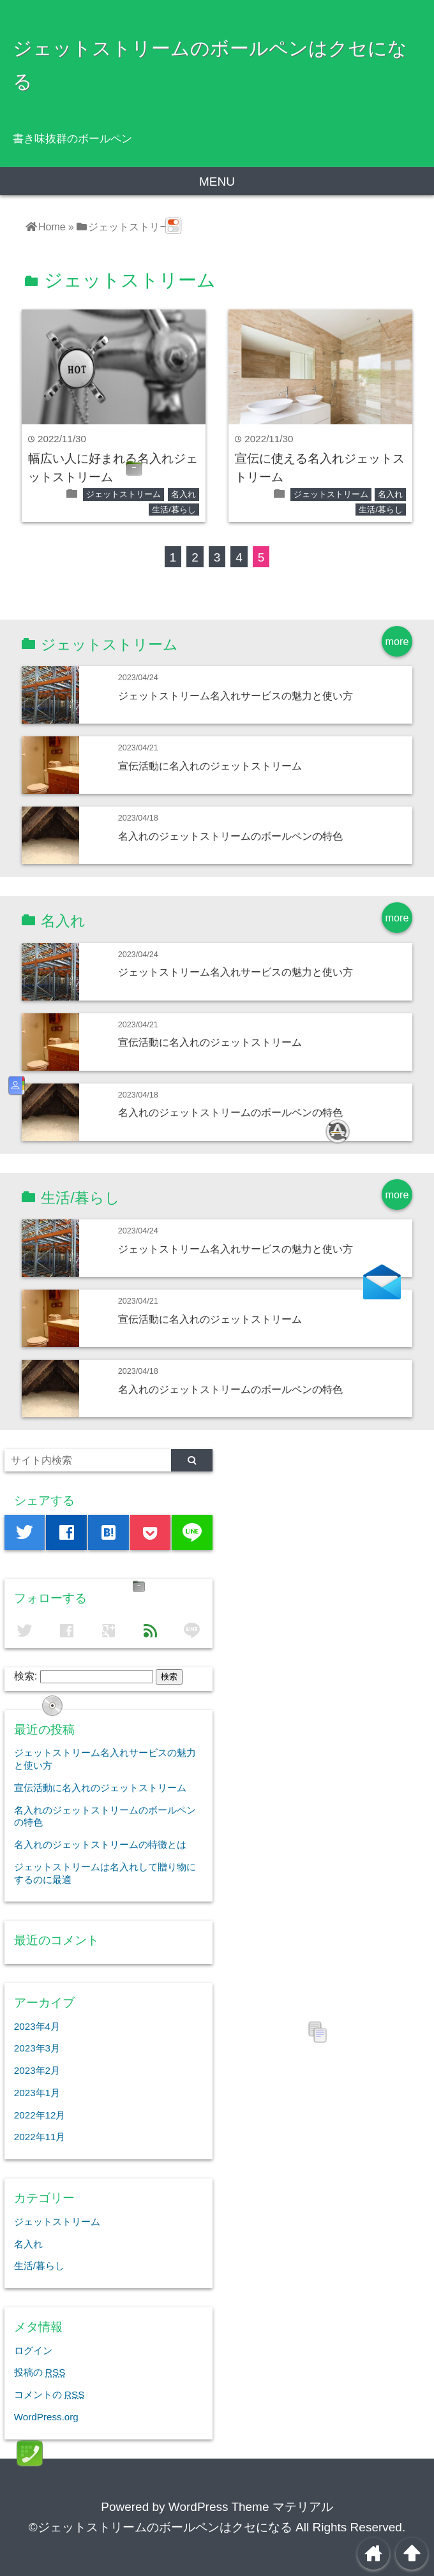 Image resolution: width=434 pixels, height=2576 pixels. What do you see at coordinates (52, 1706) in the screenshot?
I see `access cd/dvd rewritable drive` at bounding box center [52, 1706].